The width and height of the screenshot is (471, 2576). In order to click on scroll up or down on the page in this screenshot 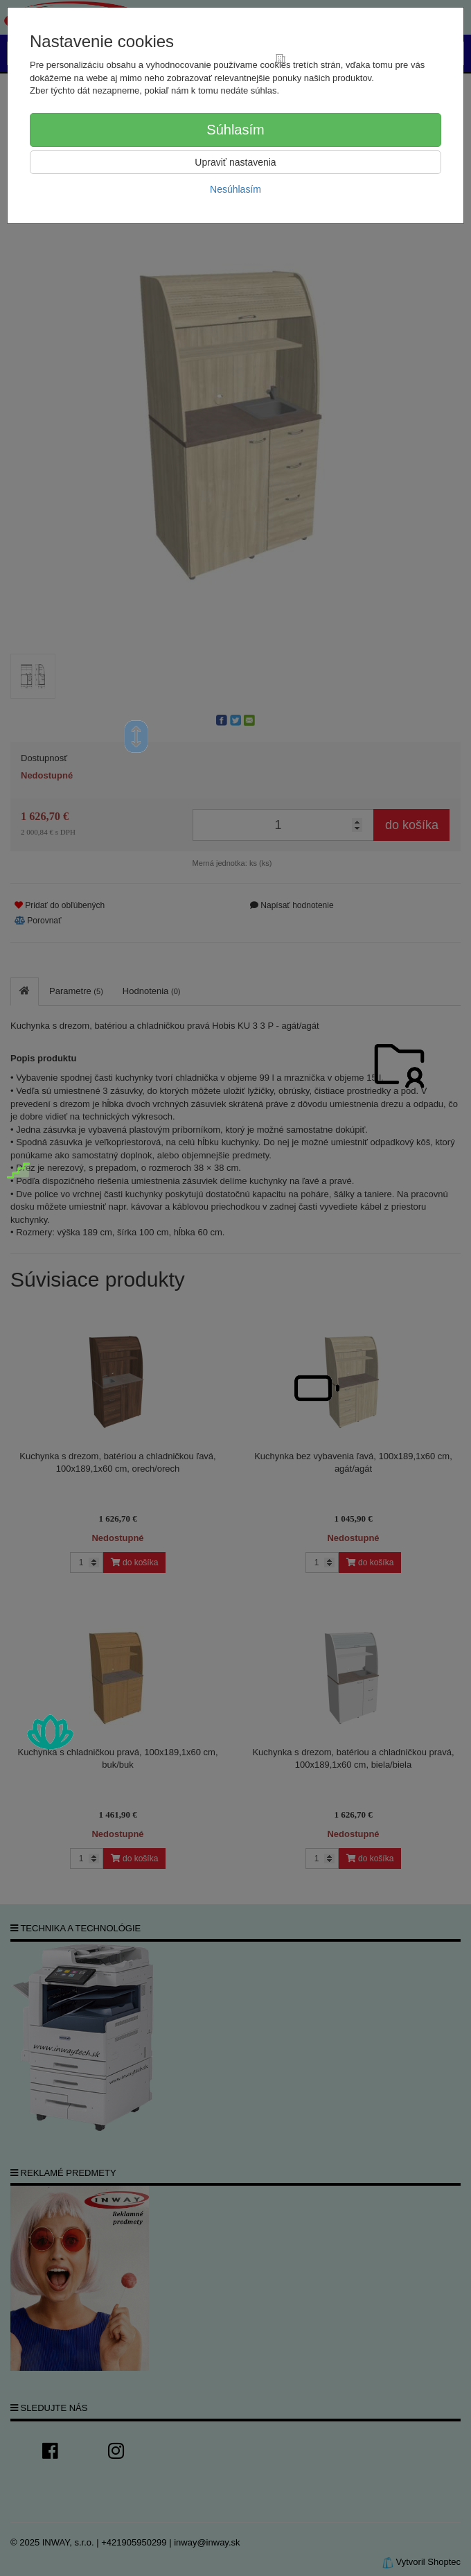, I will do `click(136, 736)`.